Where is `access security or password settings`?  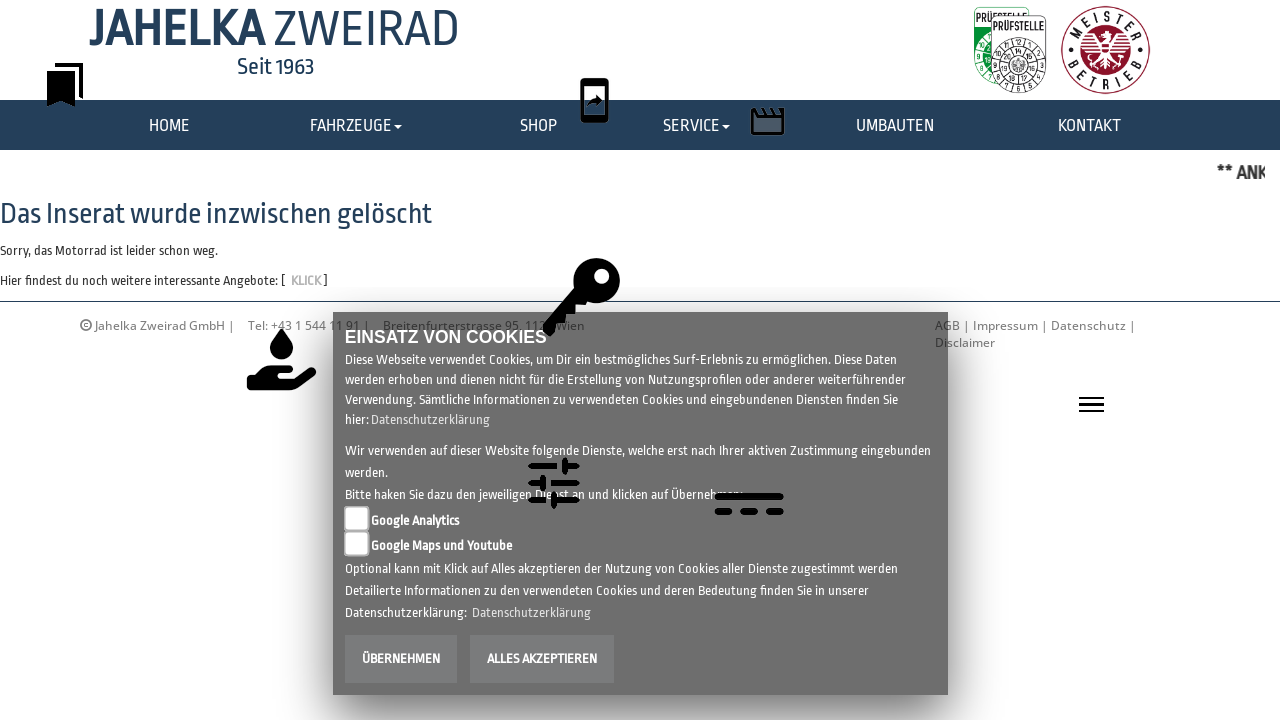
access security or password settings is located at coordinates (580, 297).